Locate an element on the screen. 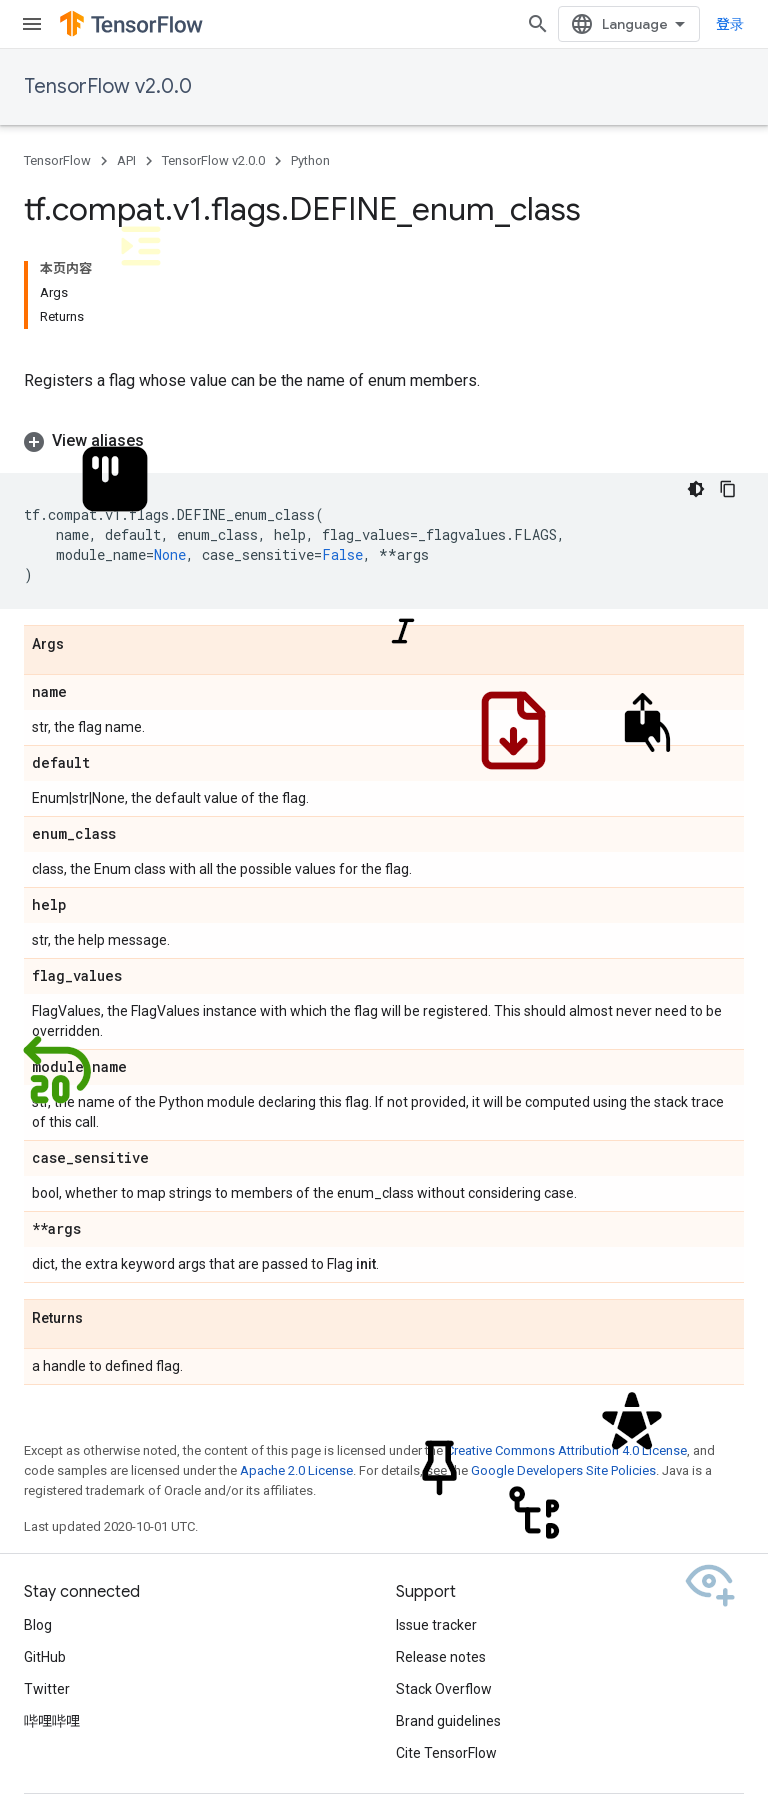  add to watchlist is located at coordinates (709, 1581).